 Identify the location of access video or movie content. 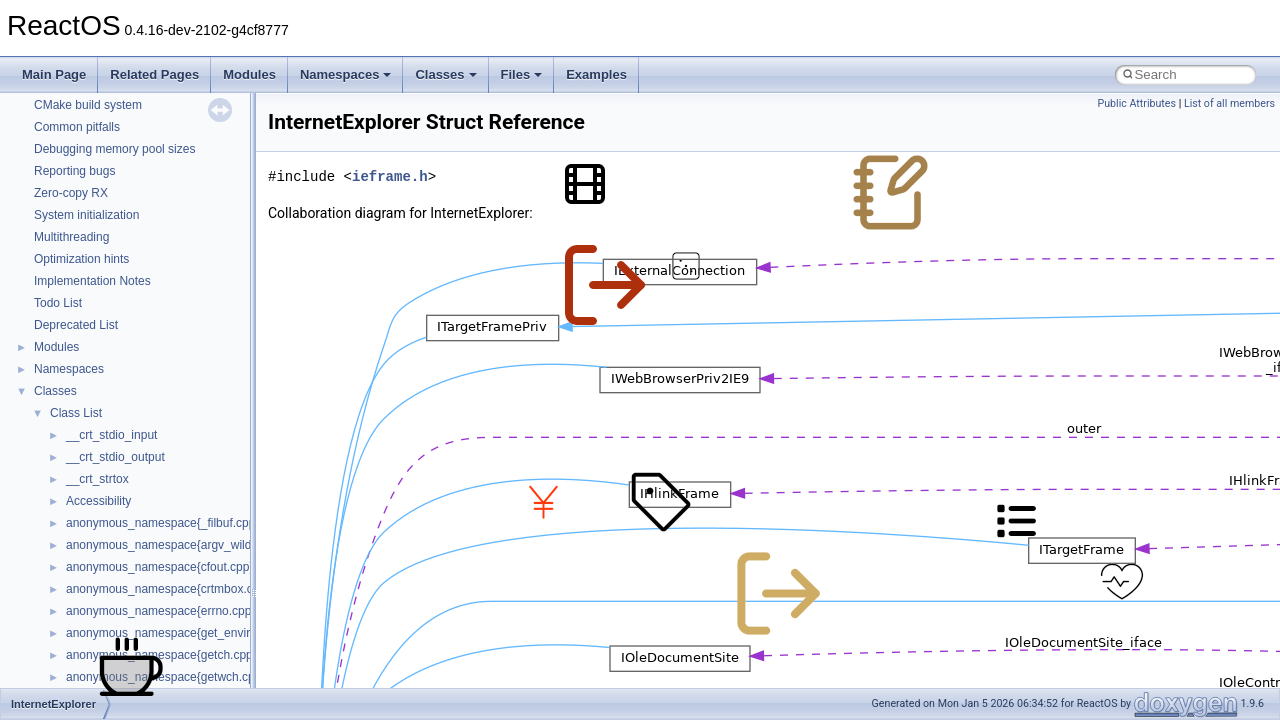
(585, 184).